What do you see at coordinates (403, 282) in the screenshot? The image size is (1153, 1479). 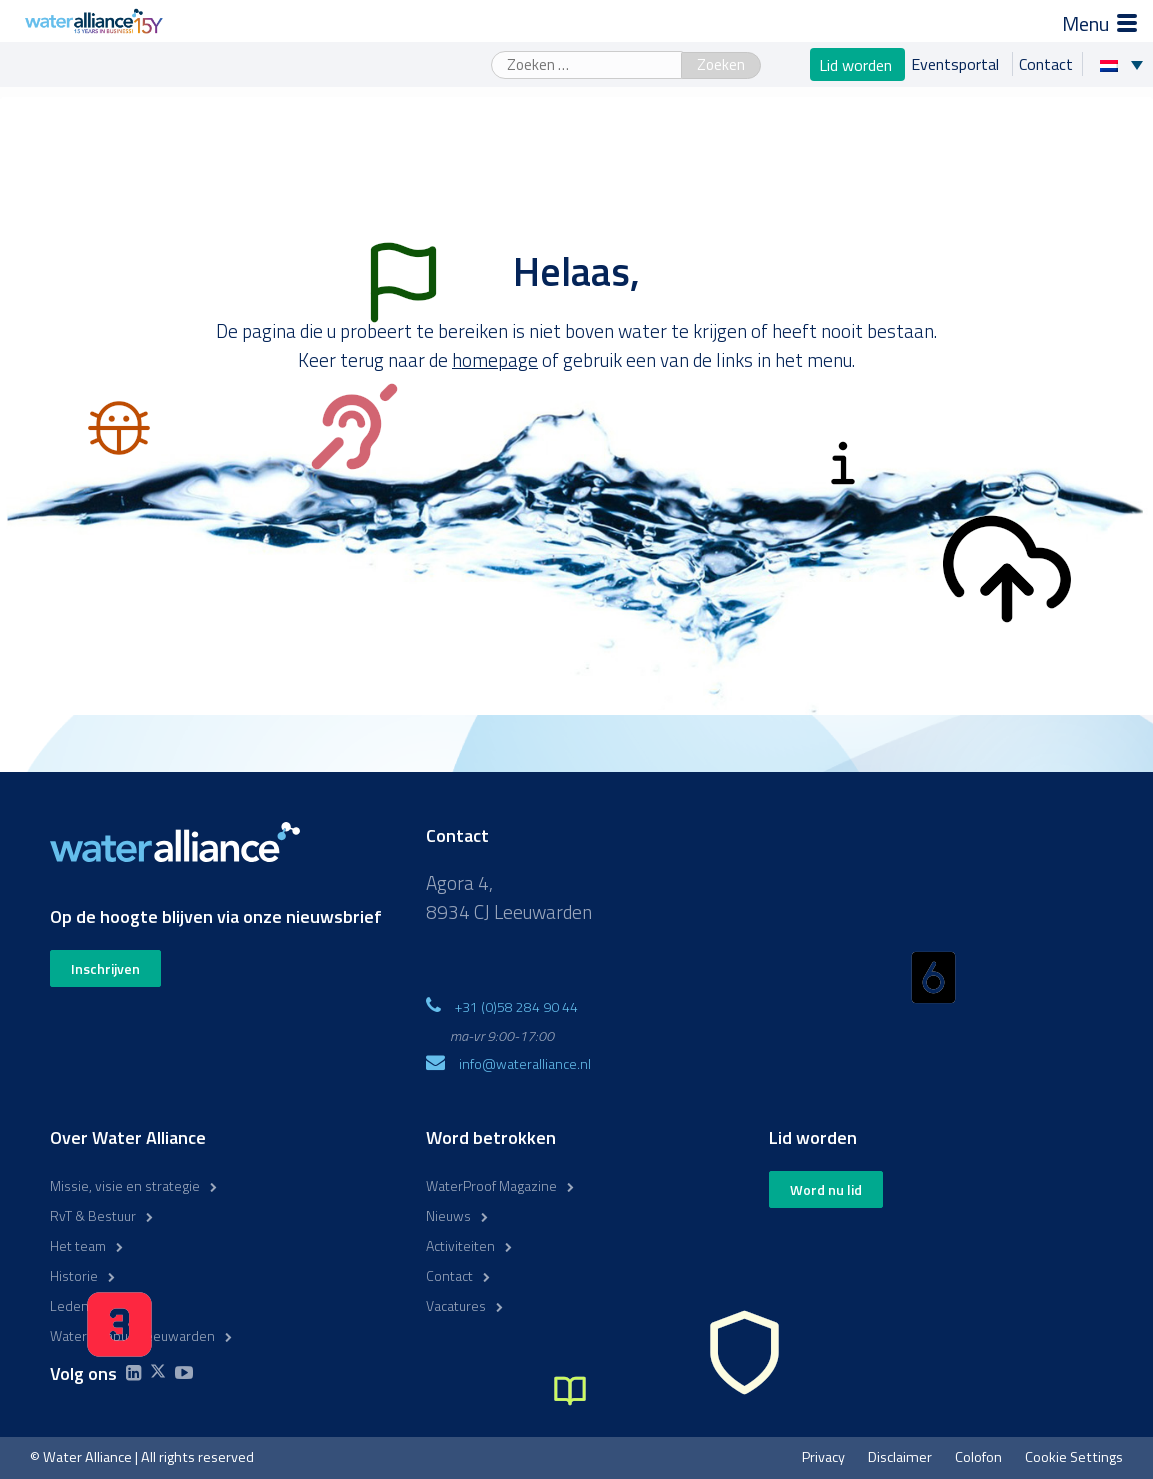 I see `flag or report content` at bounding box center [403, 282].